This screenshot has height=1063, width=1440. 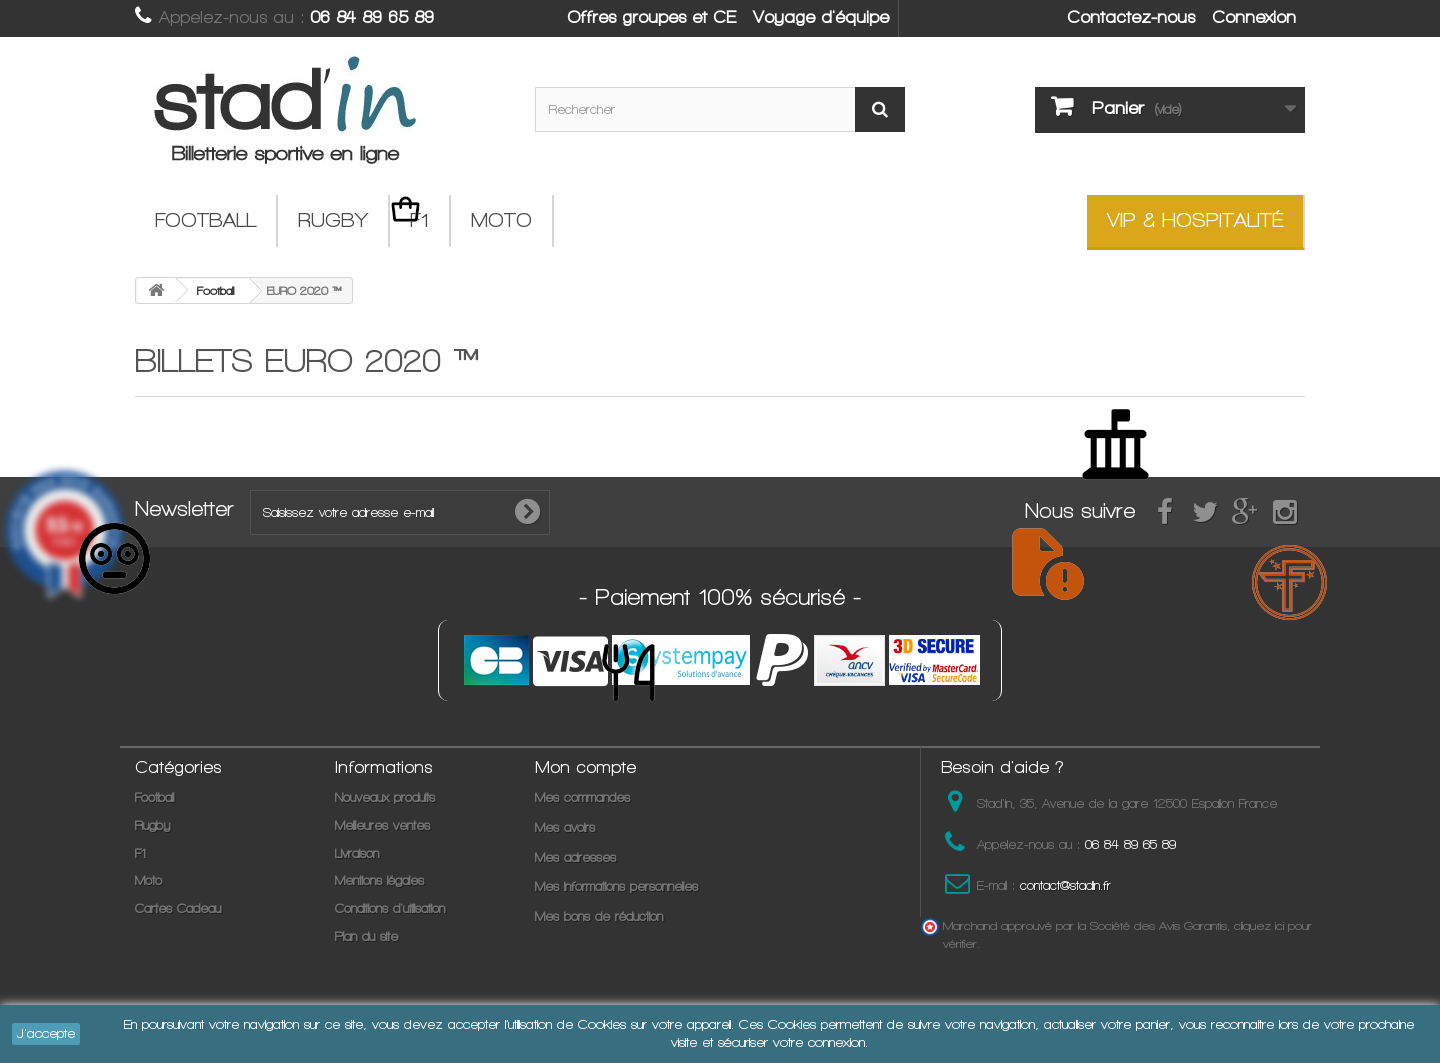 What do you see at coordinates (1046, 562) in the screenshot?
I see `file error or issue detected` at bounding box center [1046, 562].